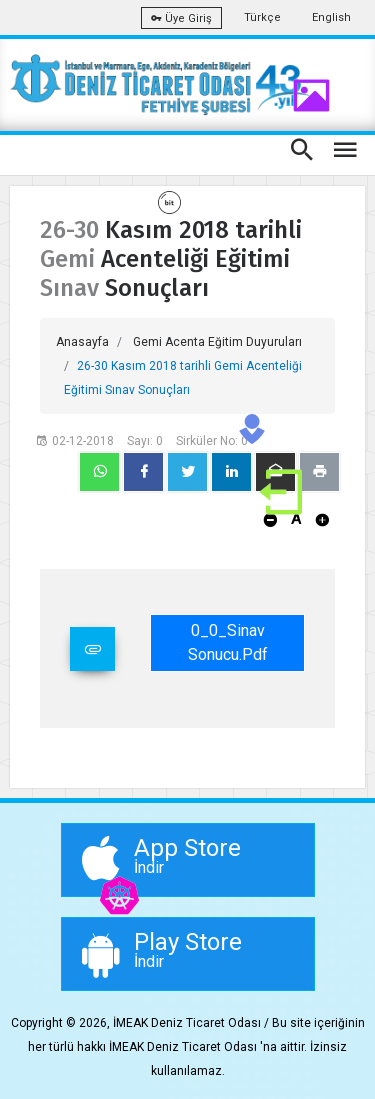 The height and width of the screenshot is (1099, 375). Describe the element at coordinates (119, 895) in the screenshot. I see `kubernetes container orchestration platform logo` at that location.